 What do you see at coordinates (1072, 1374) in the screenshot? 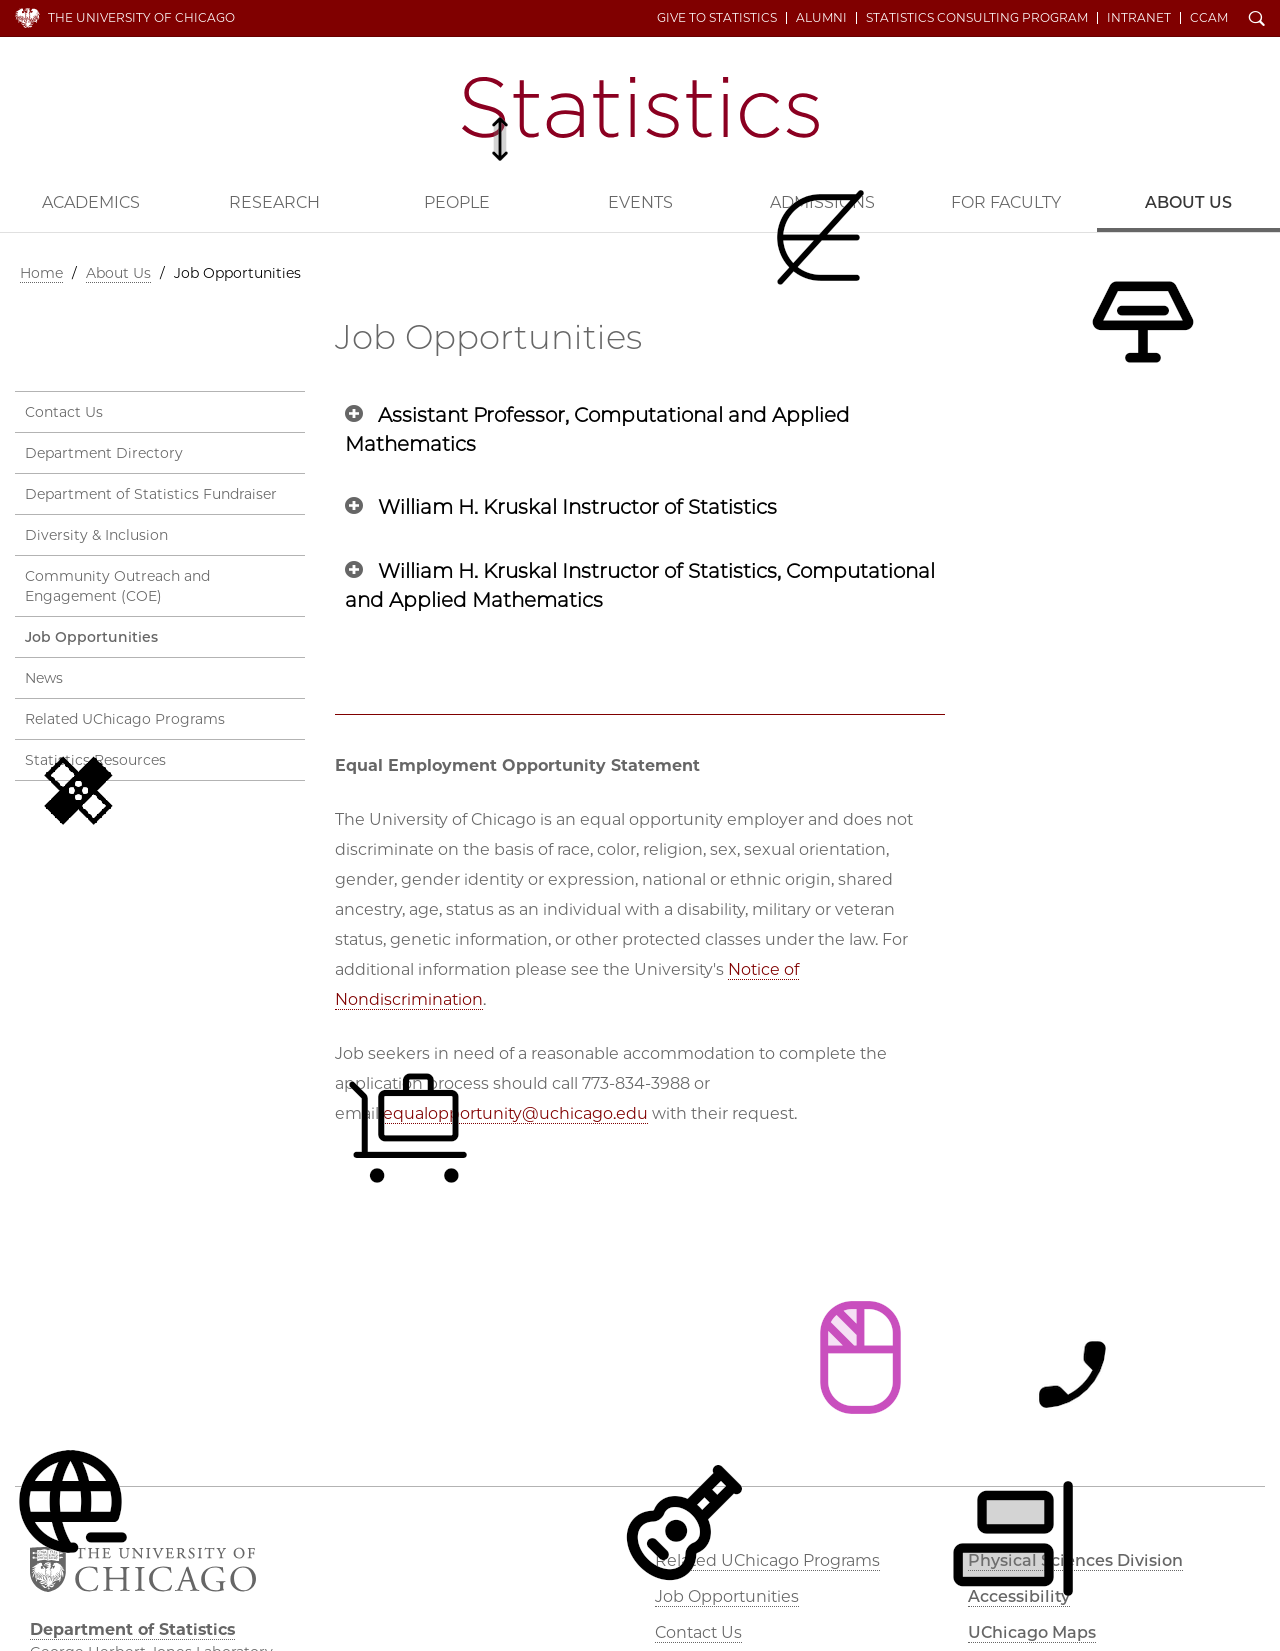
I see `make a phone call` at bounding box center [1072, 1374].